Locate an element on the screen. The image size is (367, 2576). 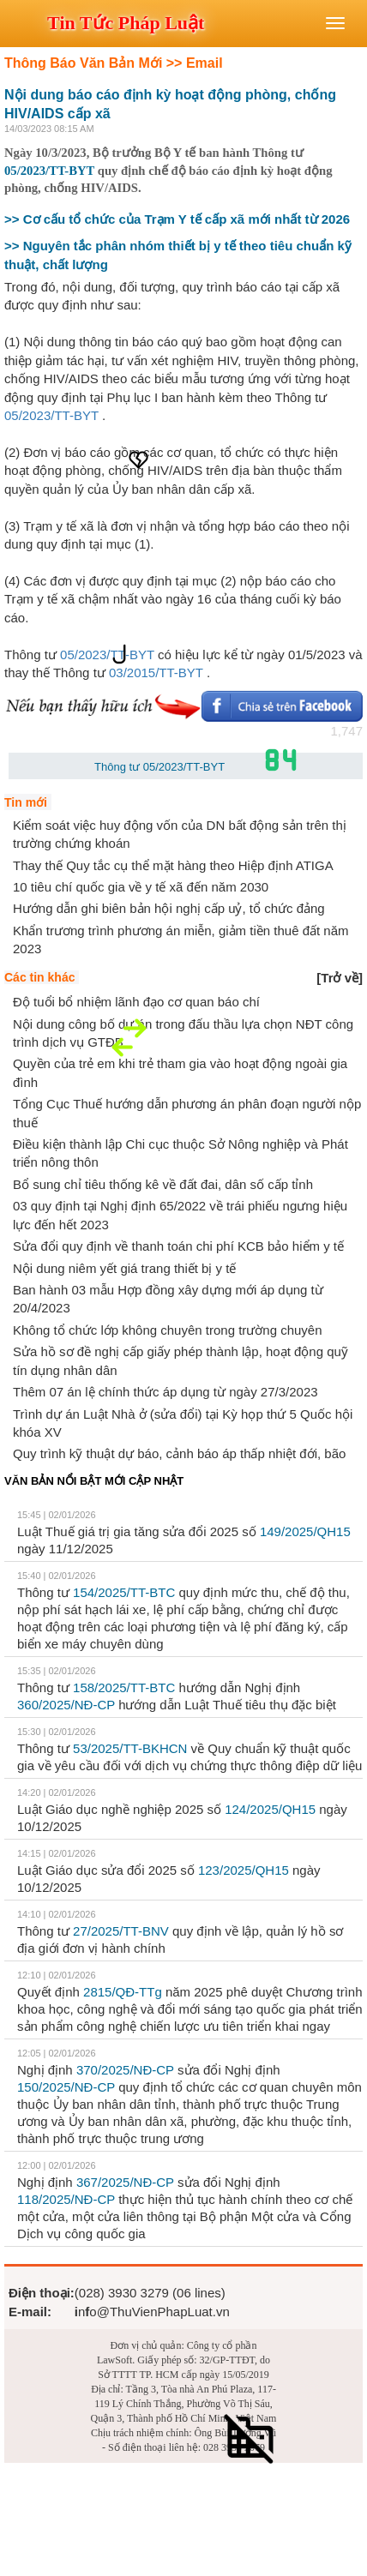
indicates a website or domain is unavailable is located at coordinates (250, 2437).